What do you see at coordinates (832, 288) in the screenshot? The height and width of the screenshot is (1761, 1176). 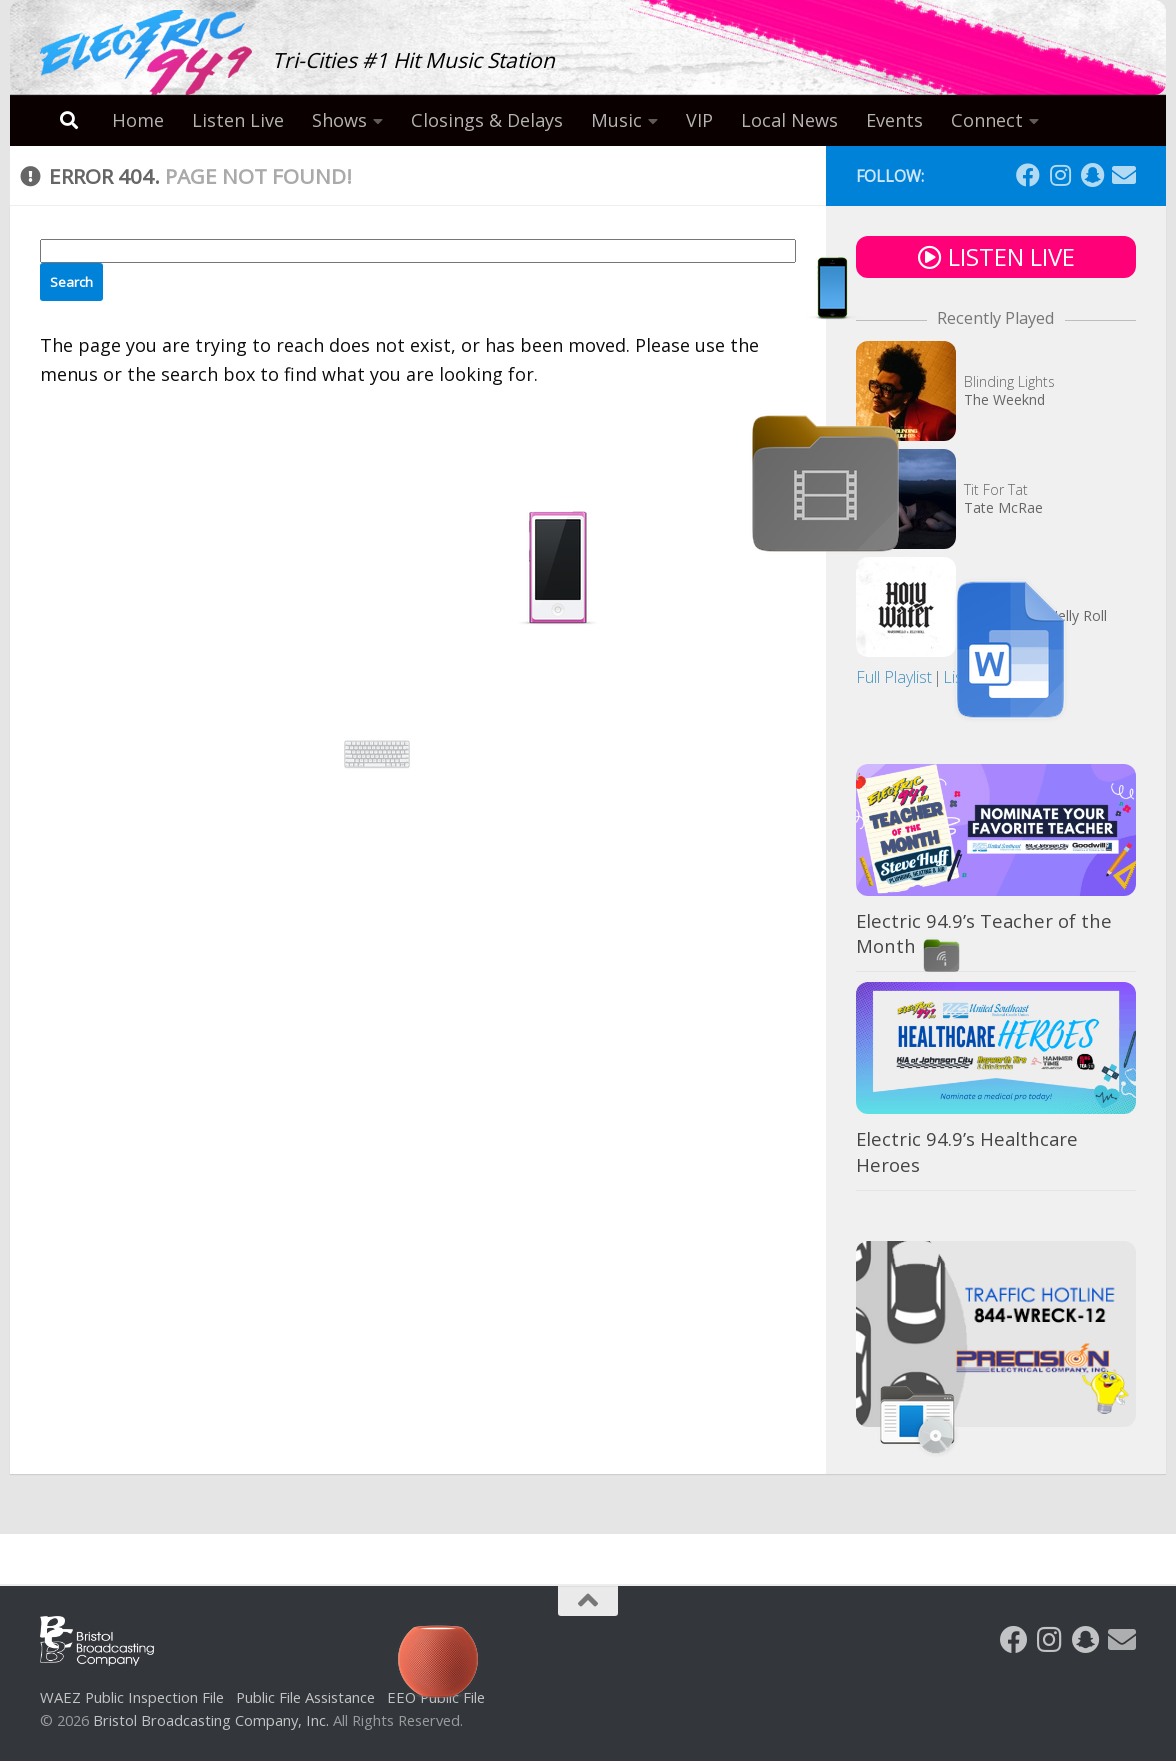 I see `manage connected iPhone 5c device` at bounding box center [832, 288].